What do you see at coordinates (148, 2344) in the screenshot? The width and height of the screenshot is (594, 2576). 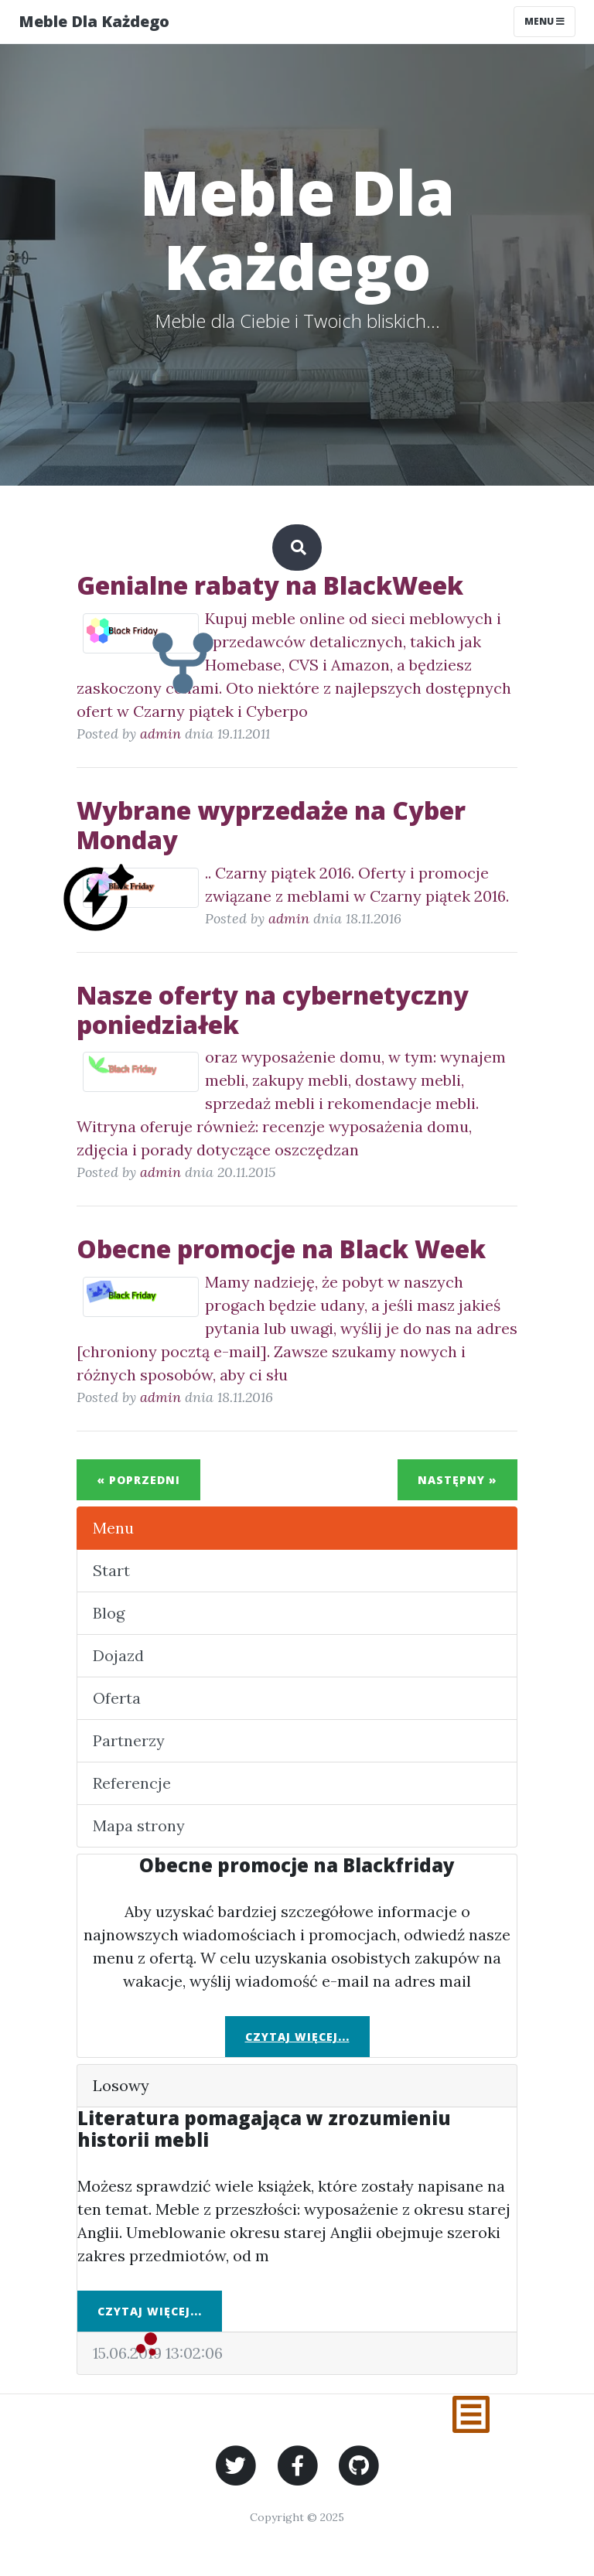 I see `view bubble chart data visualization` at bounding box center [148, 2344].